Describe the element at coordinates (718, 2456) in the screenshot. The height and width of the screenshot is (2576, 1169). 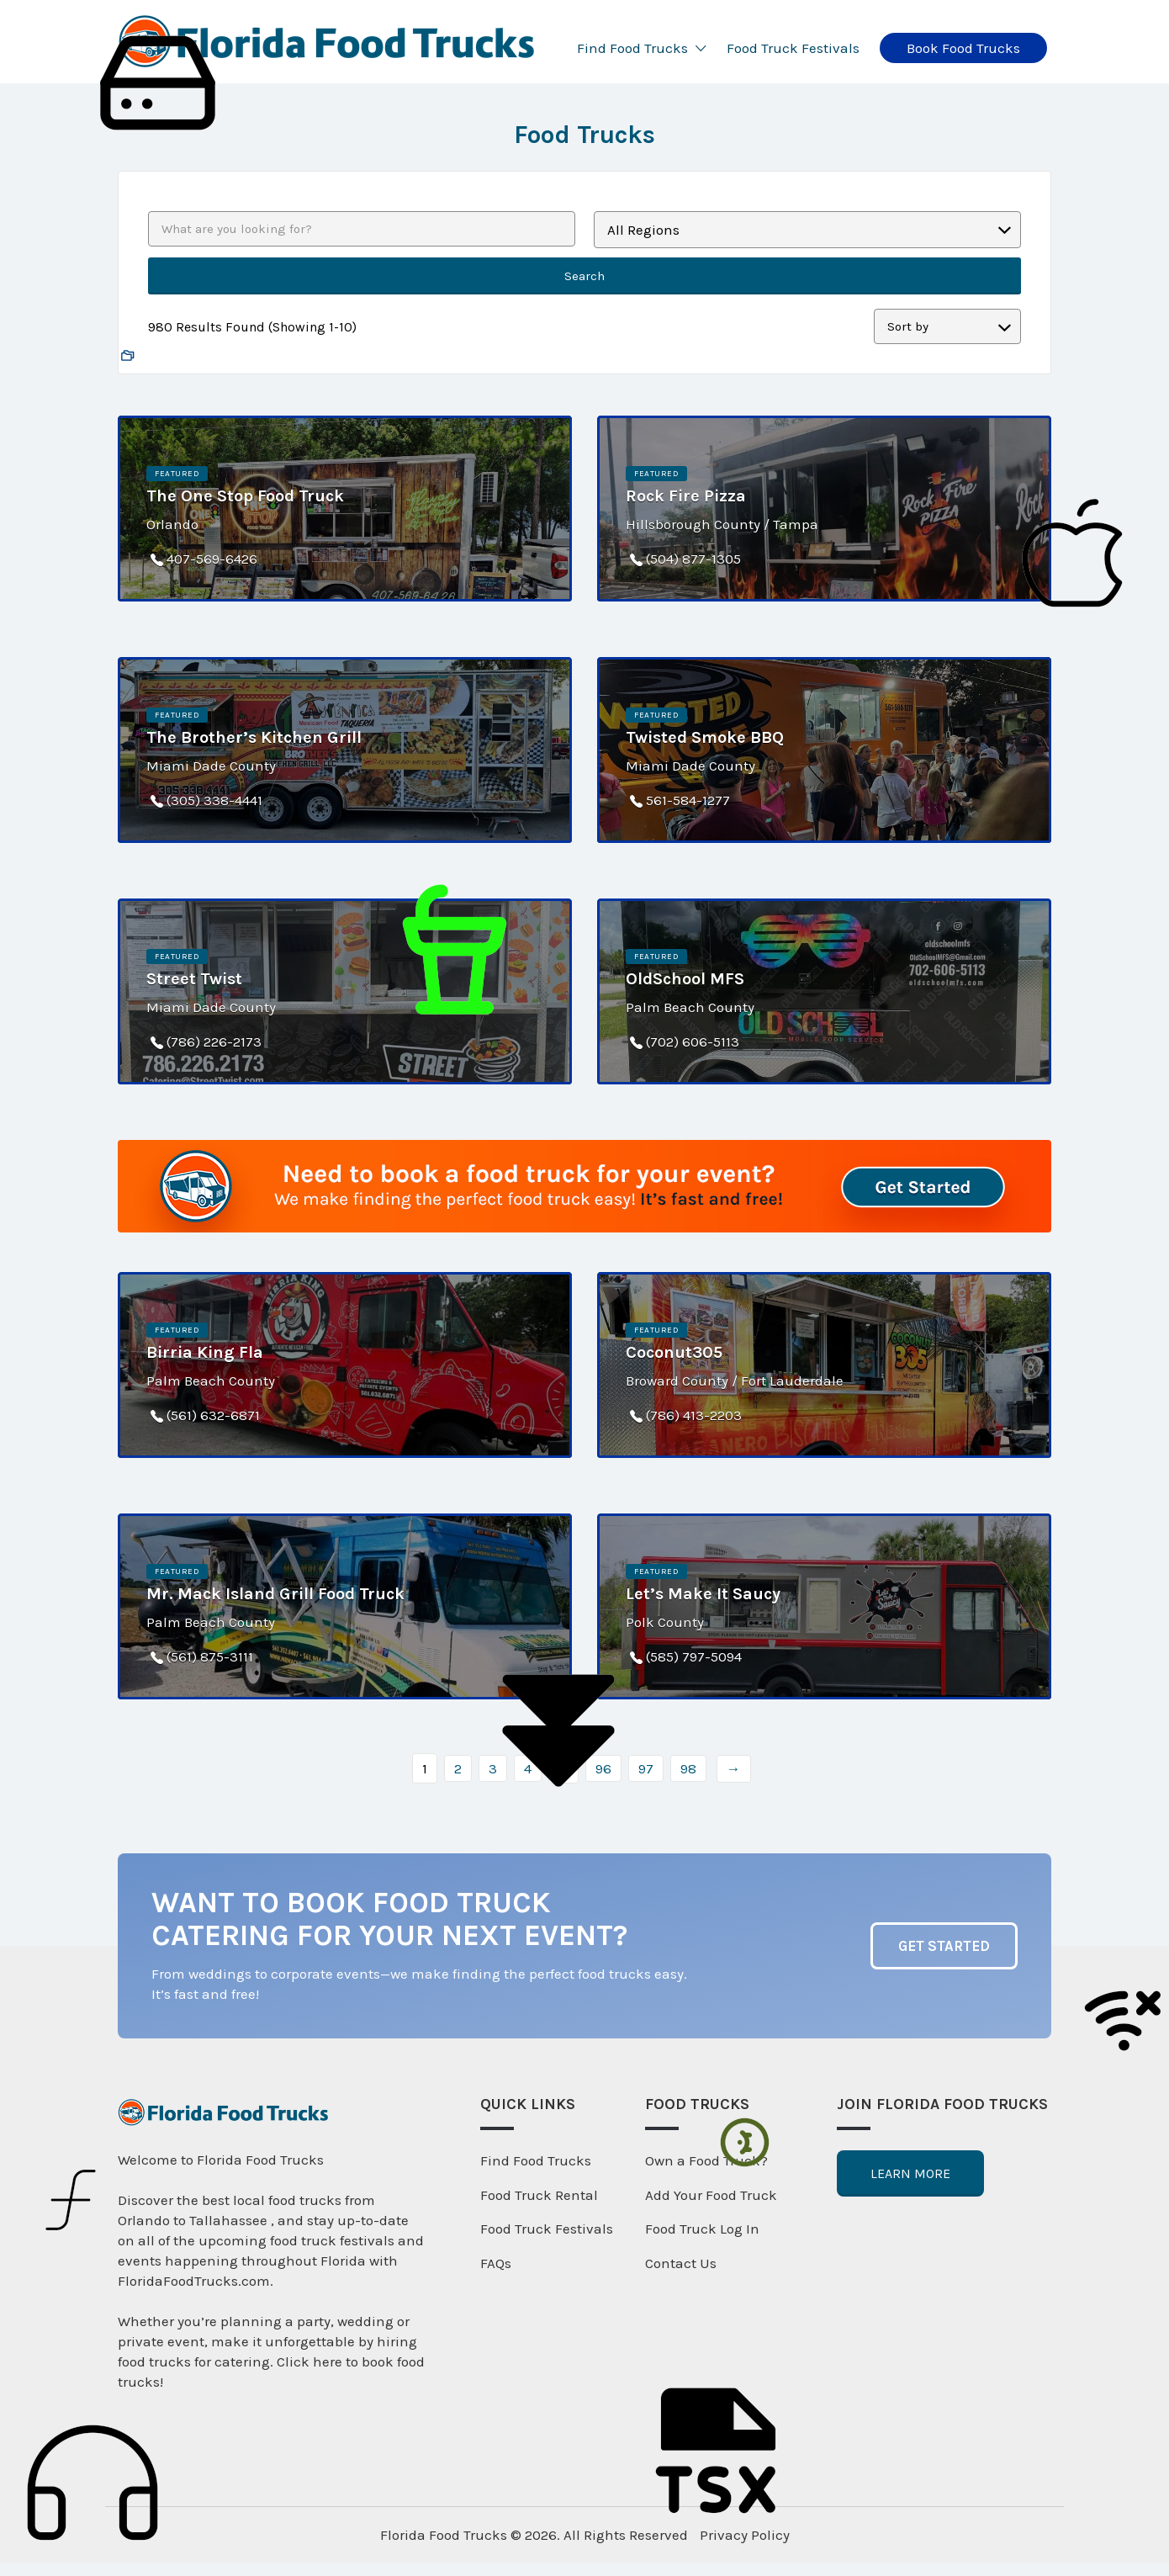
I see `open a TypeScript JSX file` at that location.